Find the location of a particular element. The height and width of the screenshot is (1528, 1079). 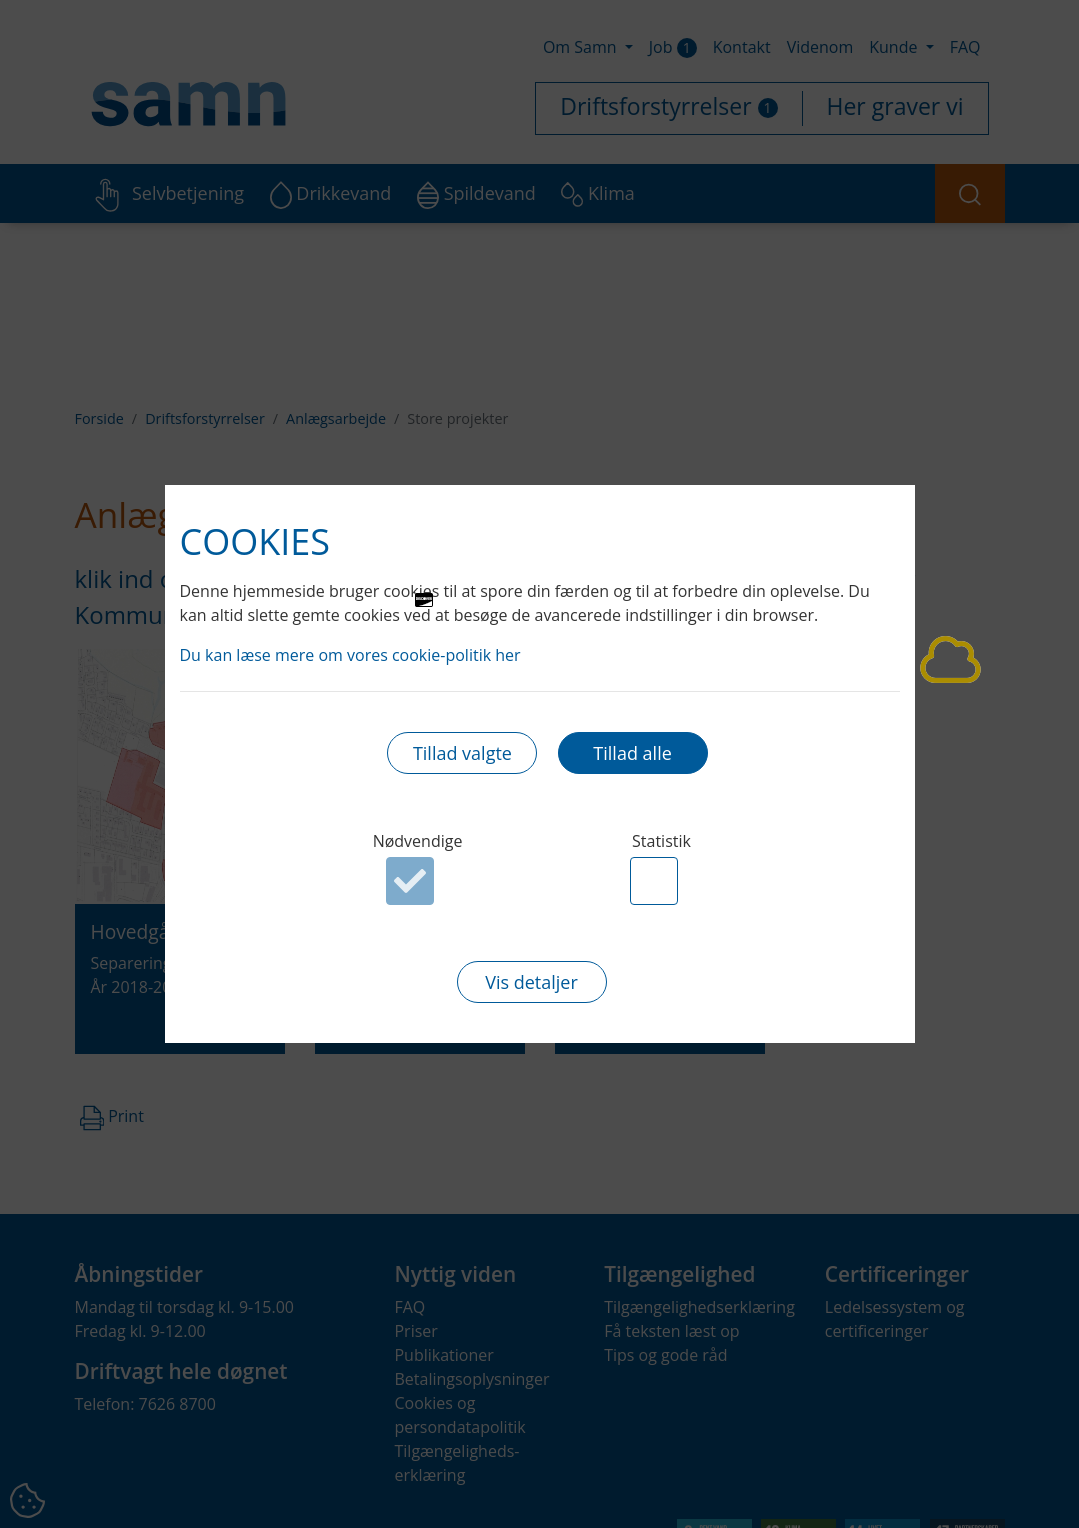

access cloud storage is located at coordinates (950, 659).